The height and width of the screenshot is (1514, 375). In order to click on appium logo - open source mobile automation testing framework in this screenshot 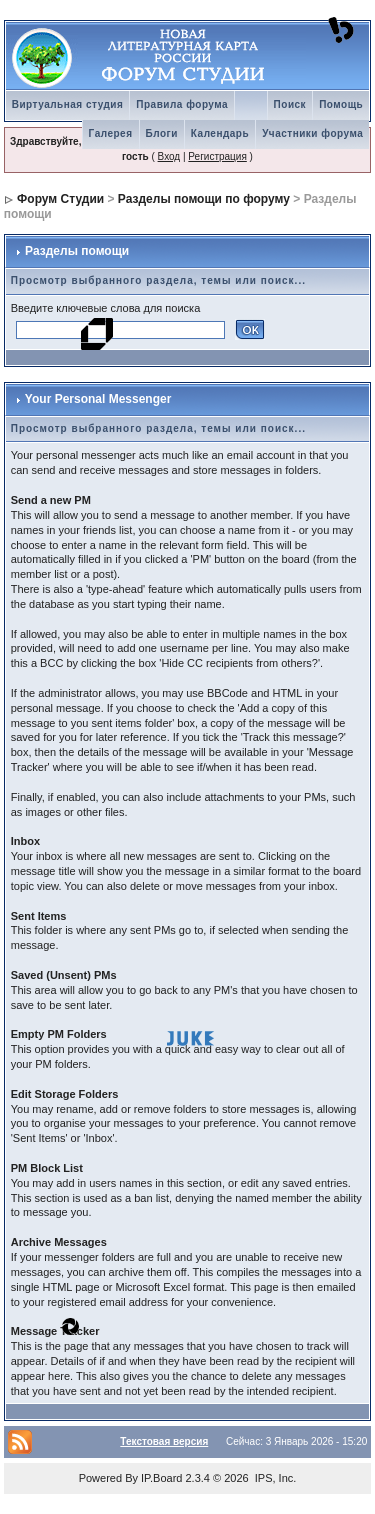, I will do `click(70, 1326)`.